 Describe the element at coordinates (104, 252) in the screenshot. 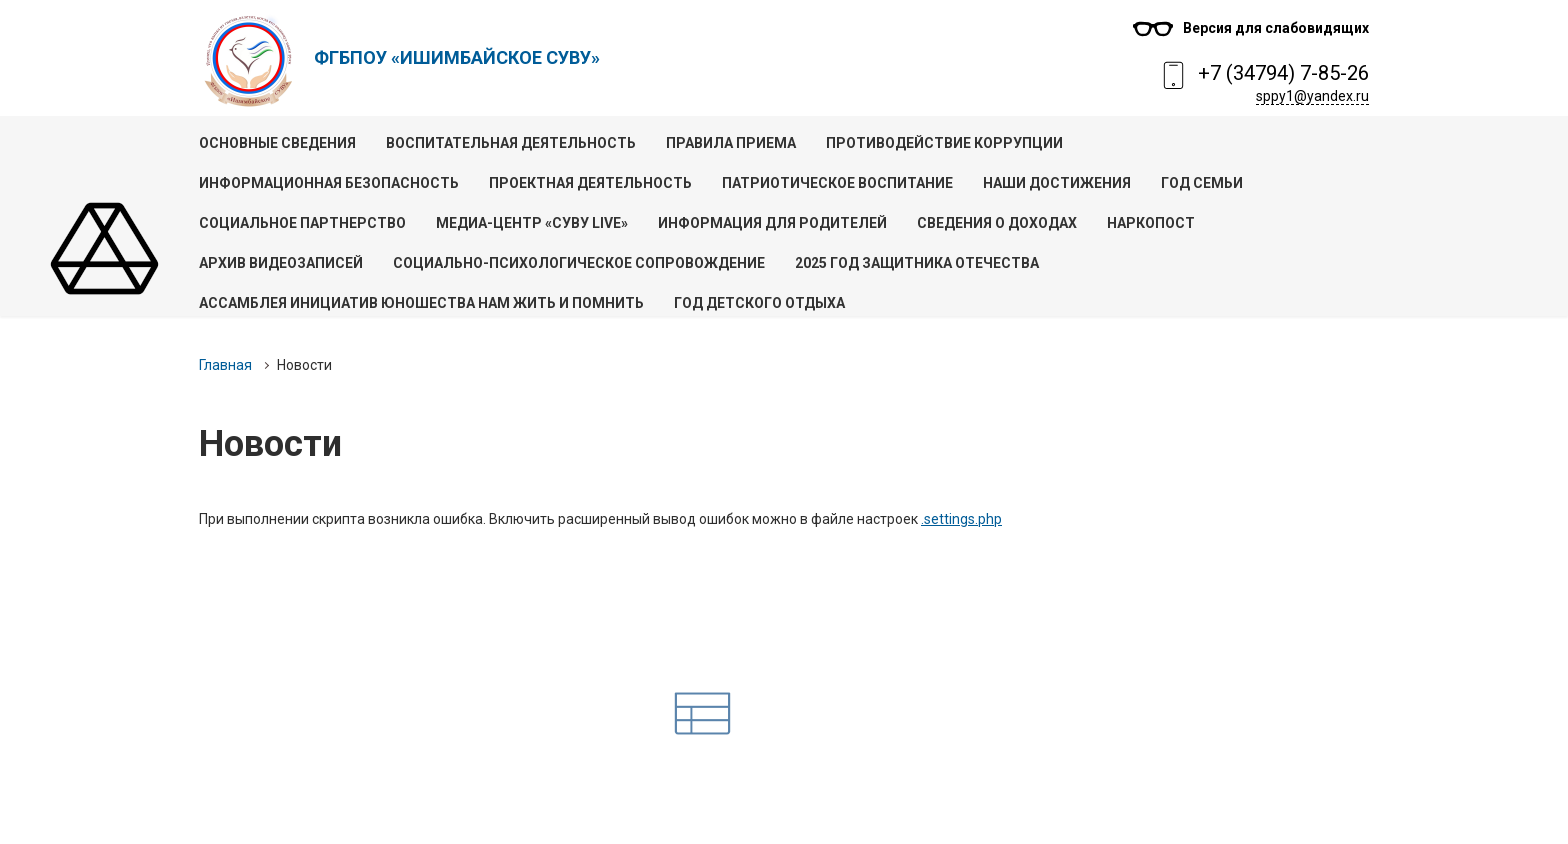

I see `access google drive files` at that location.